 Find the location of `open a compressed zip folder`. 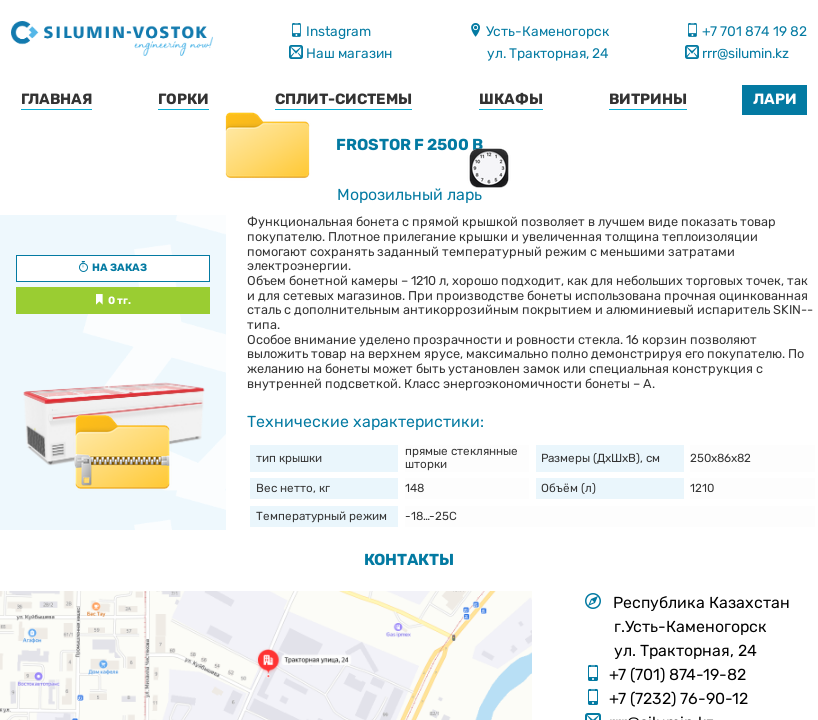

open a compressed zip folder is located at coordinates (122, 454).